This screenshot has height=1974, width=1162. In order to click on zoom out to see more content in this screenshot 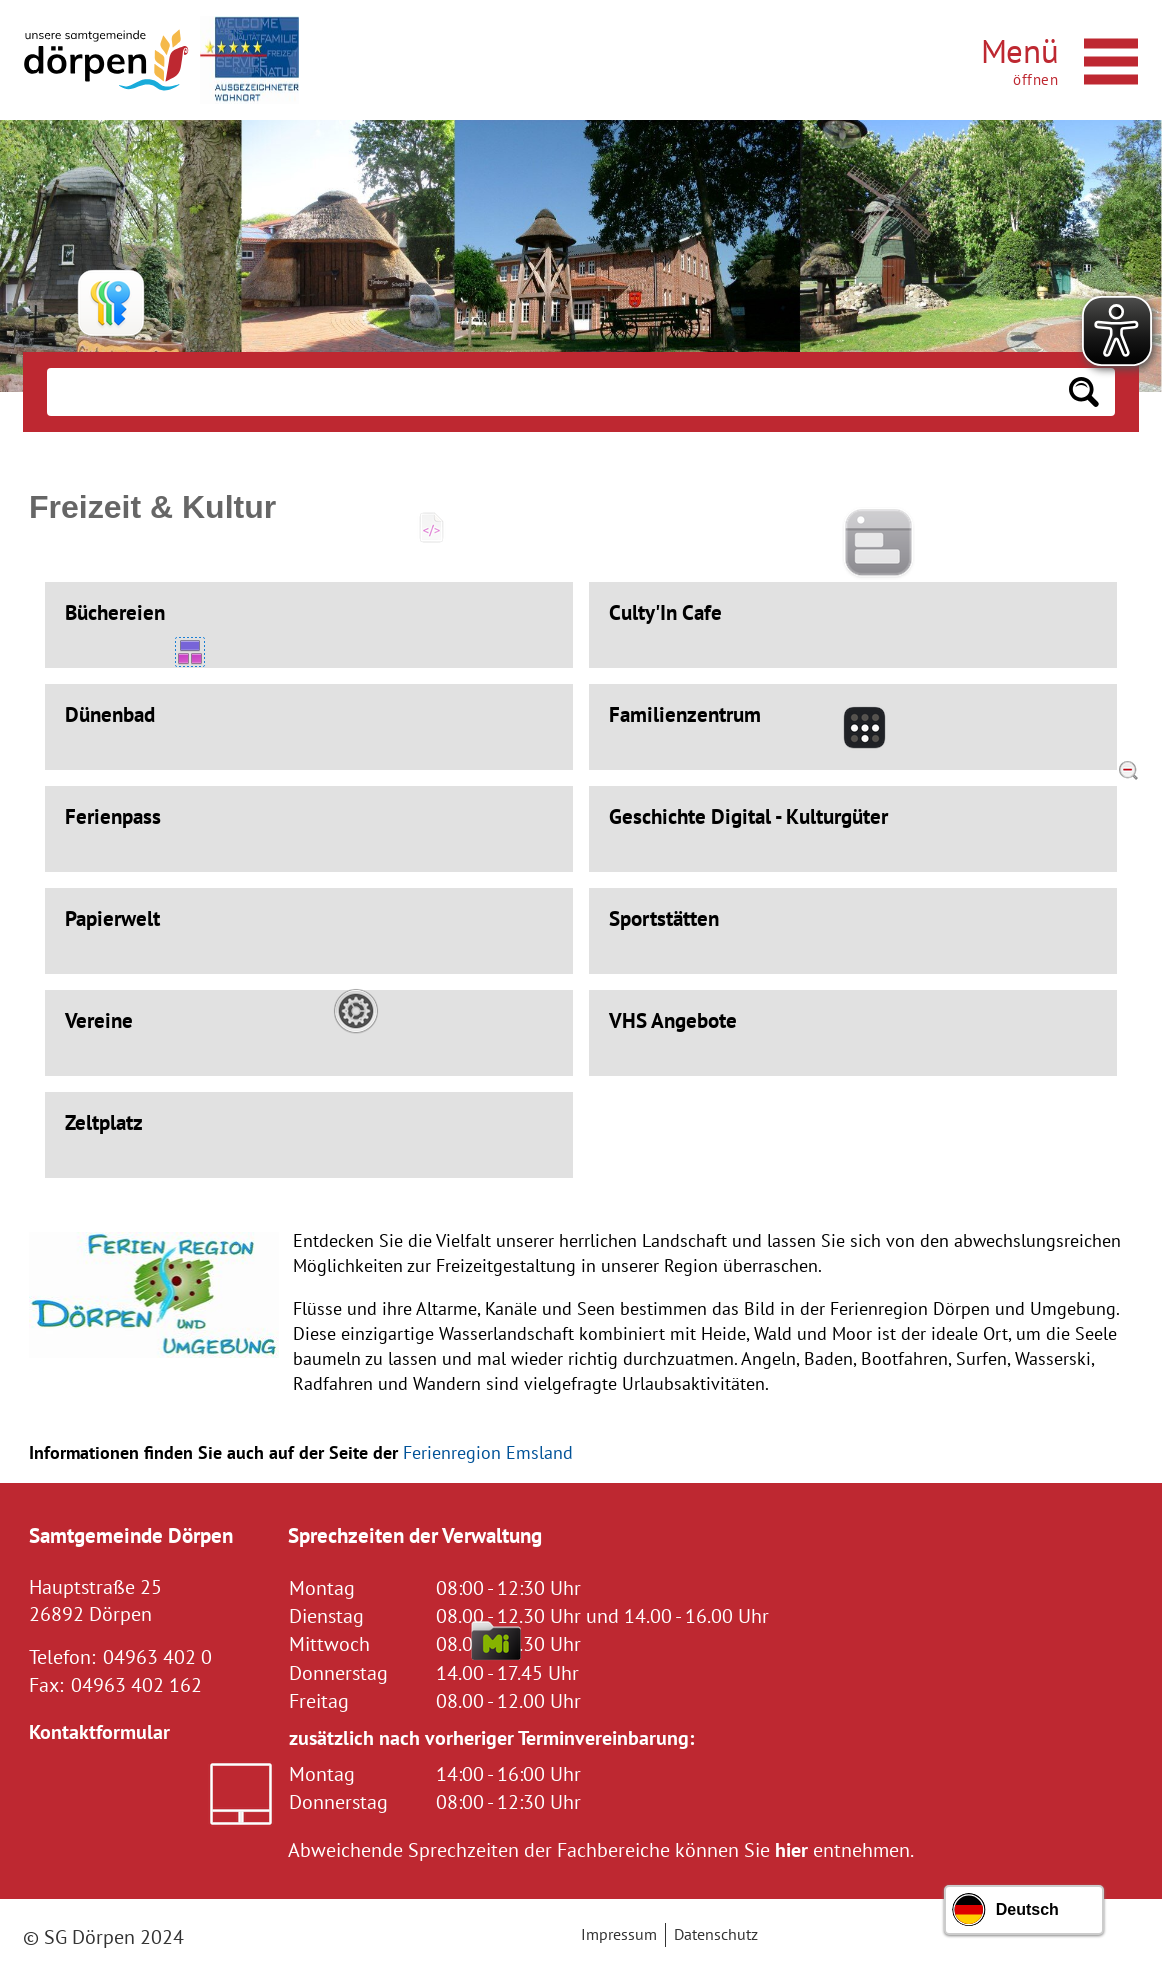, I will do `click(1128, 770)`.